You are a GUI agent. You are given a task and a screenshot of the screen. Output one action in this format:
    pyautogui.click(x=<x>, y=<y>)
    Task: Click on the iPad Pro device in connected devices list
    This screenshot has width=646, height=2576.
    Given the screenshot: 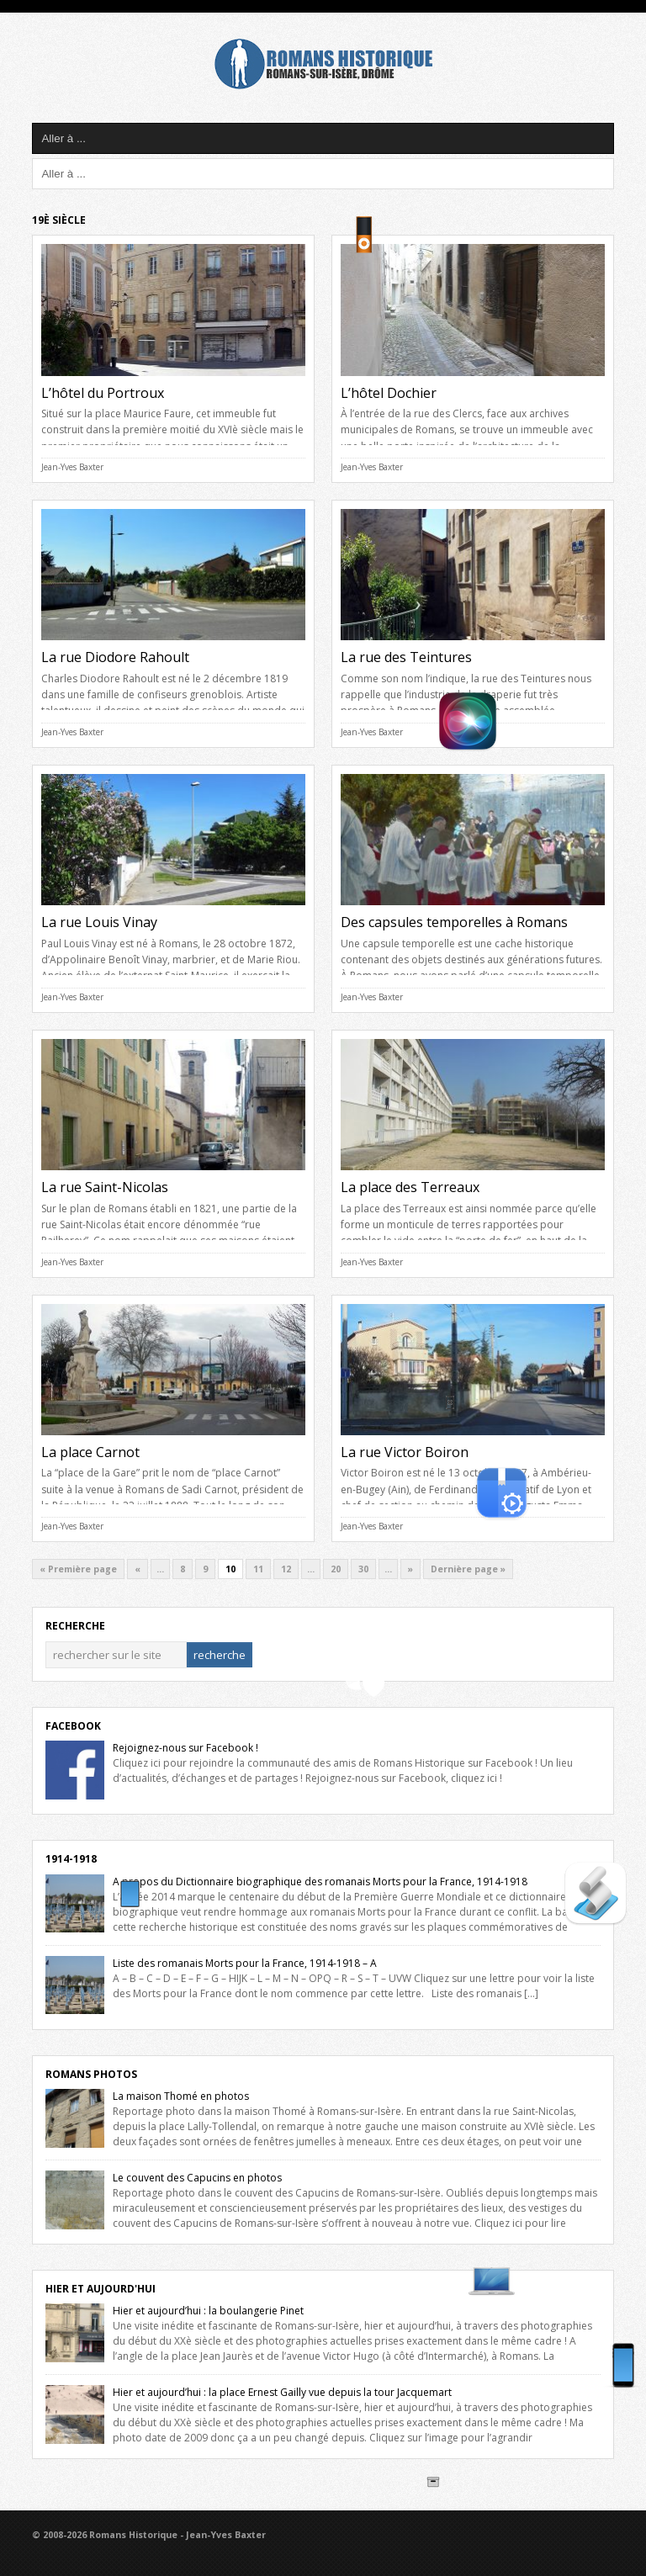 What is the action you would take?
    pyautogui.click(x=130, y=1894)
    